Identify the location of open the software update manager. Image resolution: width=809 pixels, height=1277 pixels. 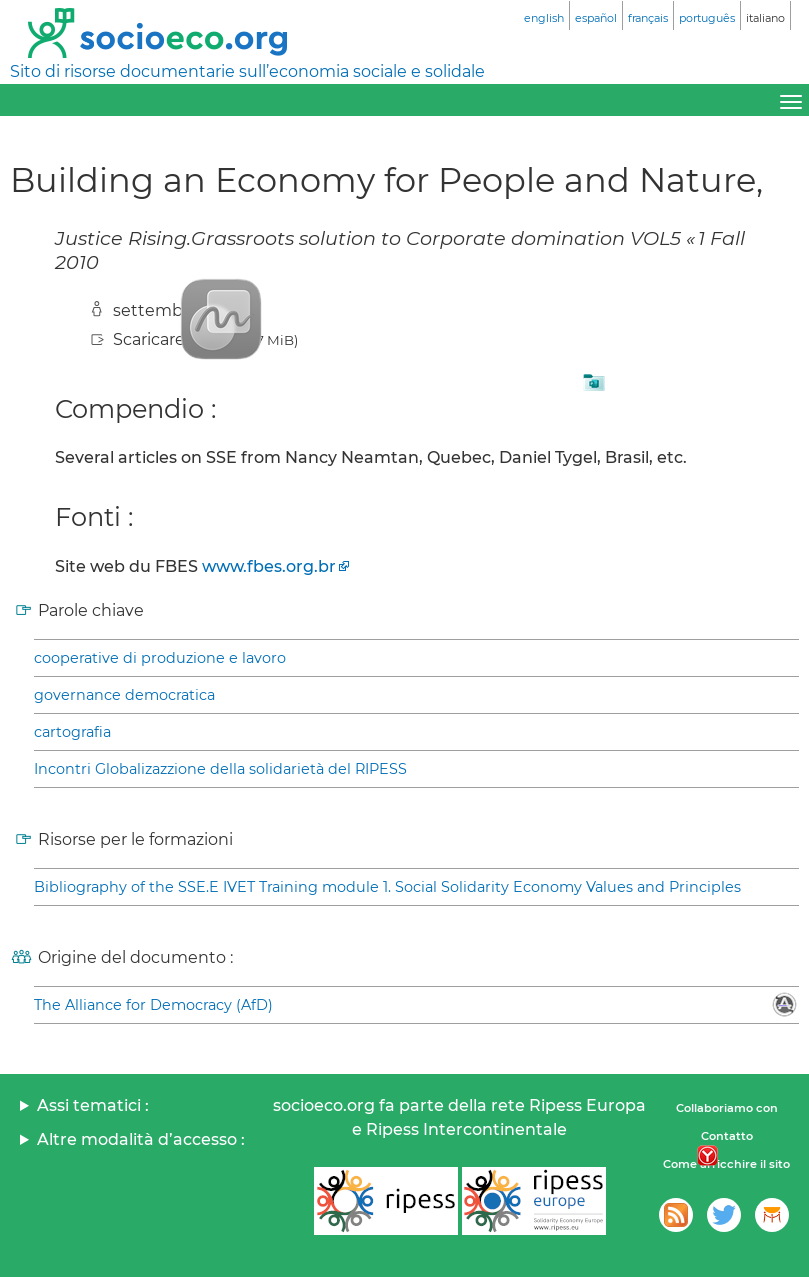
(784, 1004).